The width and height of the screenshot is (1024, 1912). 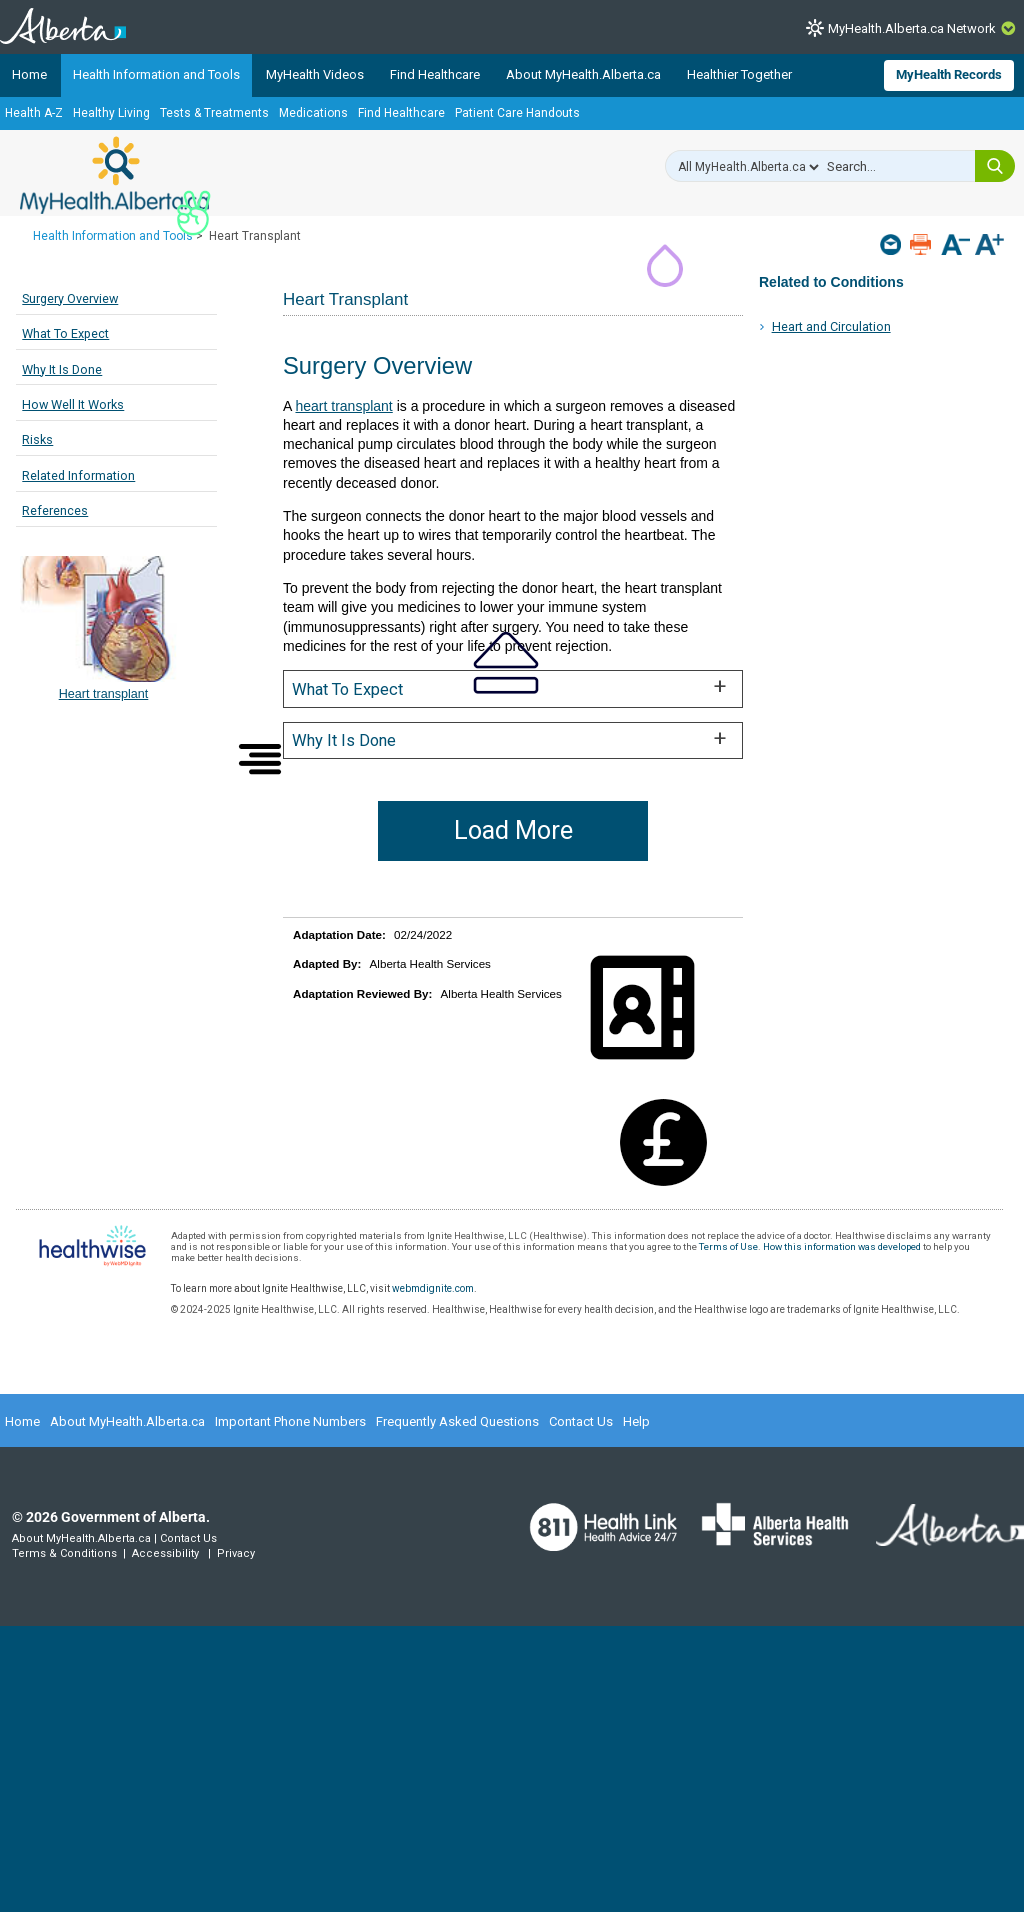 What do you see at coordinates (193, 213) in the screenshot?
I see `send a peace sign reaction` at bounding box center [193, 213].